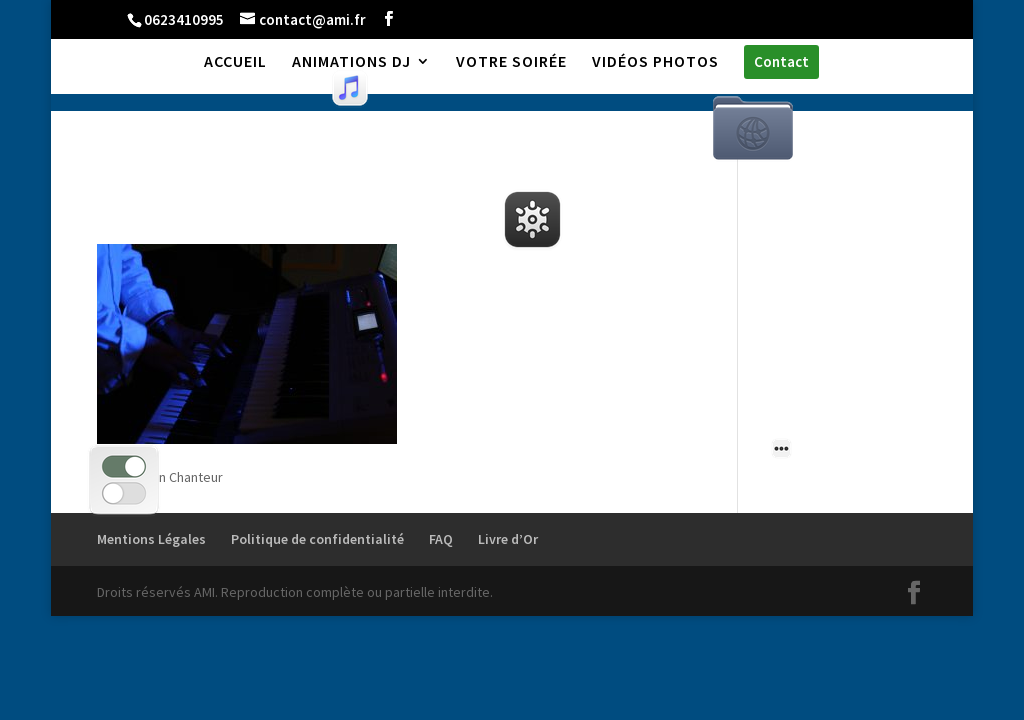  Describe the element at coordinates (781, 448) in the screenshot. I see `view other applications or categories` at that location.